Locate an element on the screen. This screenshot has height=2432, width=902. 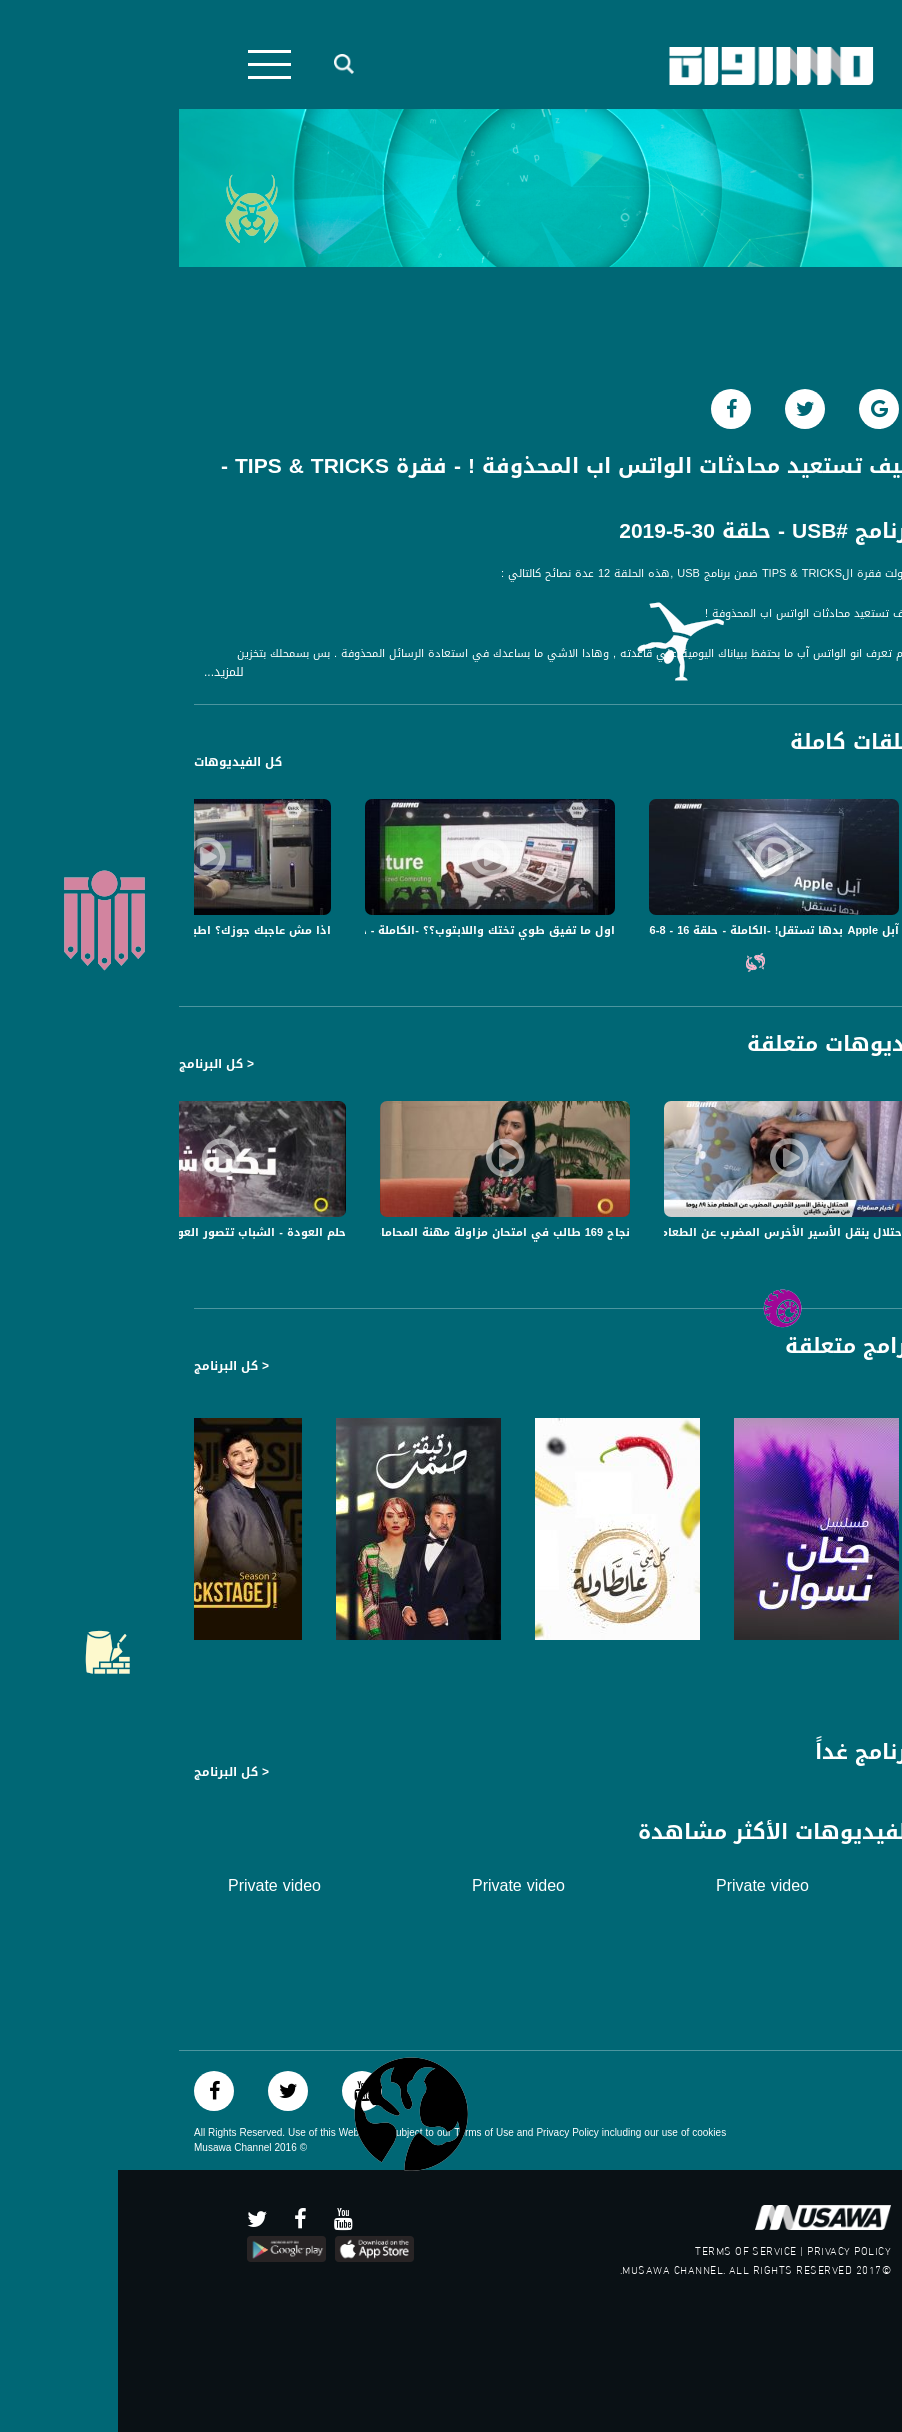
indicates a cycling or refresh process in a fishing game is located at coordinates (755, 962).